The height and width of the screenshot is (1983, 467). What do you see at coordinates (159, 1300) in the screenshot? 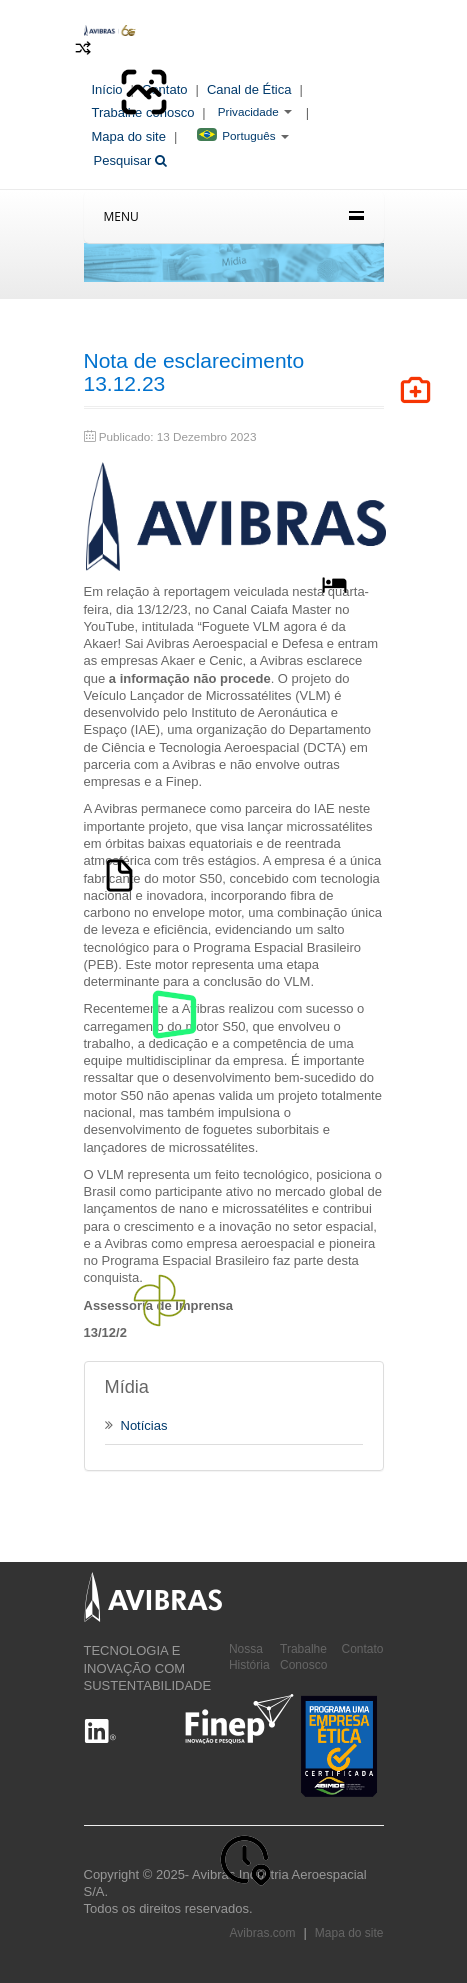
I see `open google photos app` at bounding box center [159, 1300].